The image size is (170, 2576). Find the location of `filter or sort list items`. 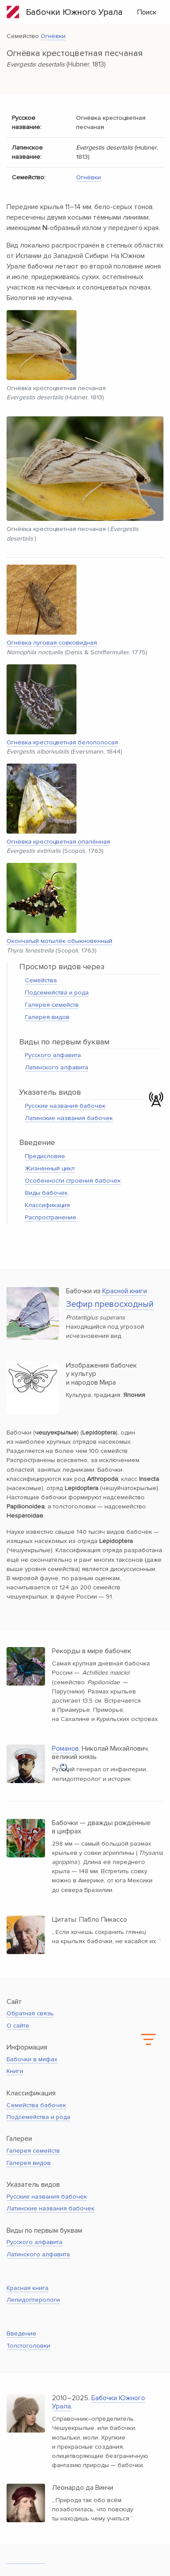

filter or sort list items is located at coordinates (148, 2040).